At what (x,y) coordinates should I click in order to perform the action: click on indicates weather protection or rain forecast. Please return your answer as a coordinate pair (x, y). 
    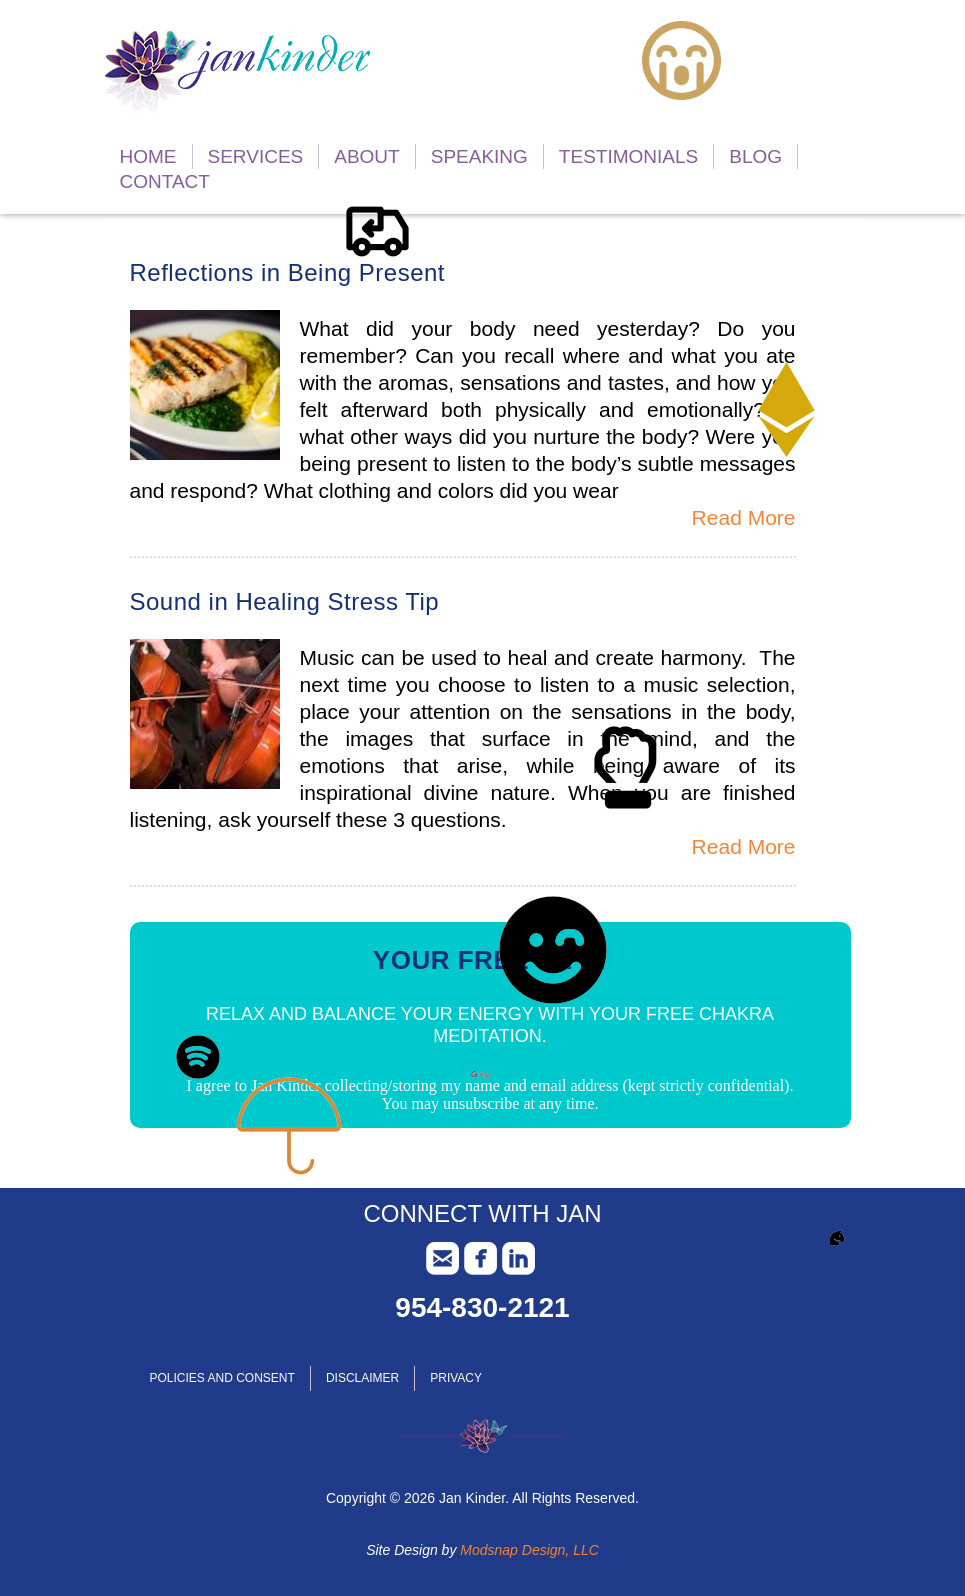
    Looking at the image, I should click on (289, 1126).